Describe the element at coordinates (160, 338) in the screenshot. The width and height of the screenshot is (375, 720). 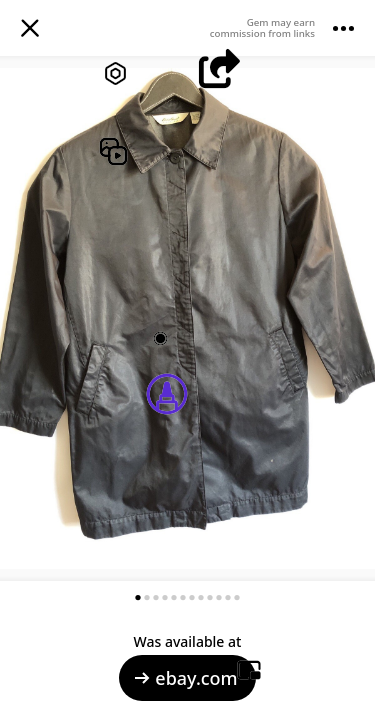
I see `selected radio button option` at that location.